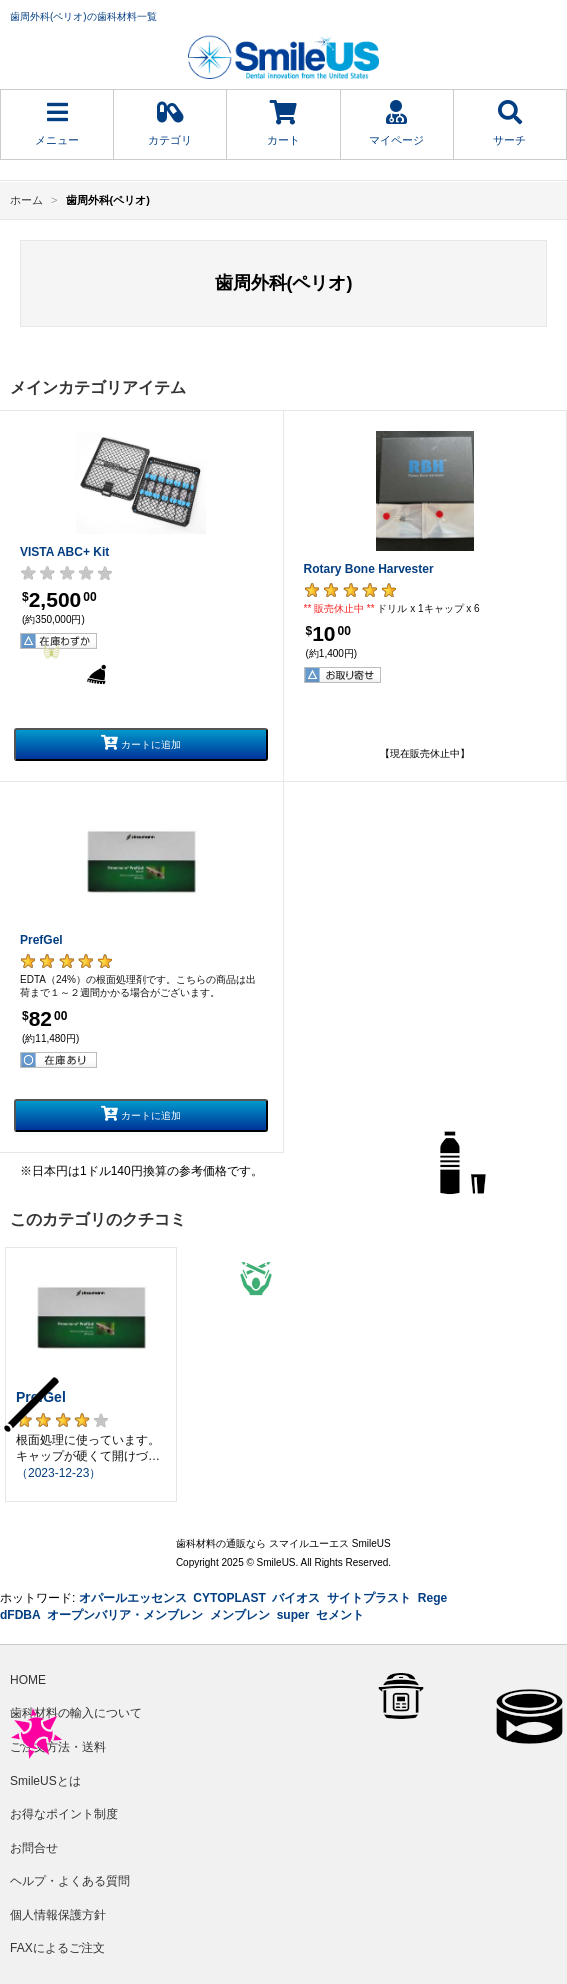  What do you see at coordinates (31, 1404) in the screenshot?
I see `place a straight pipe segment` at bounding box center [31, 1404].